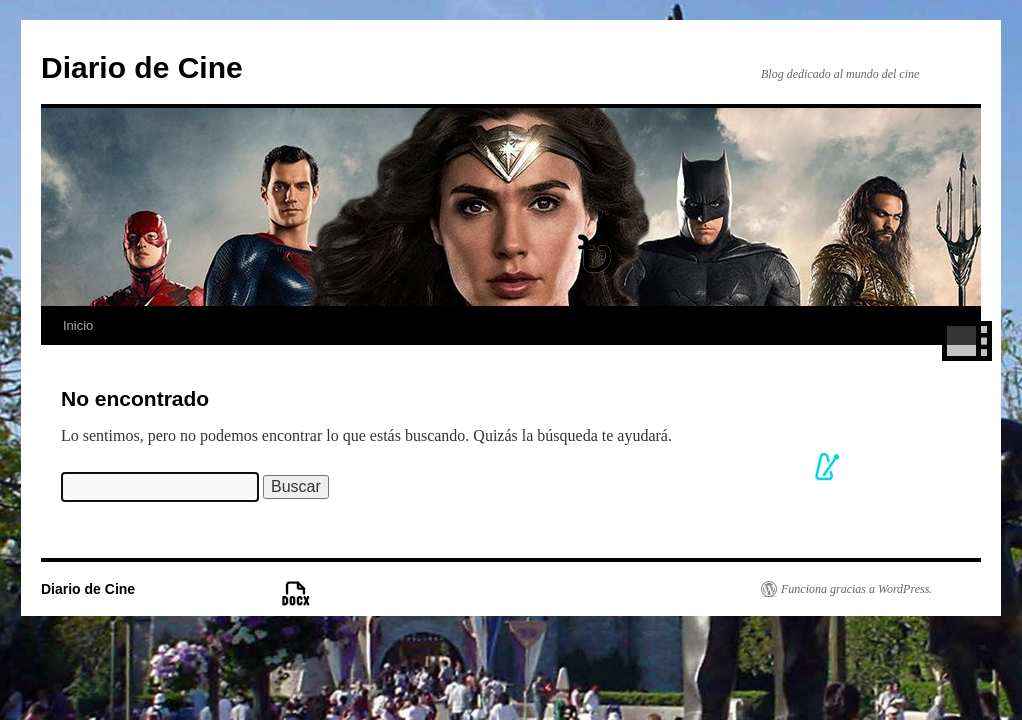 The width and height of the screenshot is (1022, 720). Describe the element at coordinates (825, 466) in the screenshot. I see `adjust tempo or timing settings` at that location.